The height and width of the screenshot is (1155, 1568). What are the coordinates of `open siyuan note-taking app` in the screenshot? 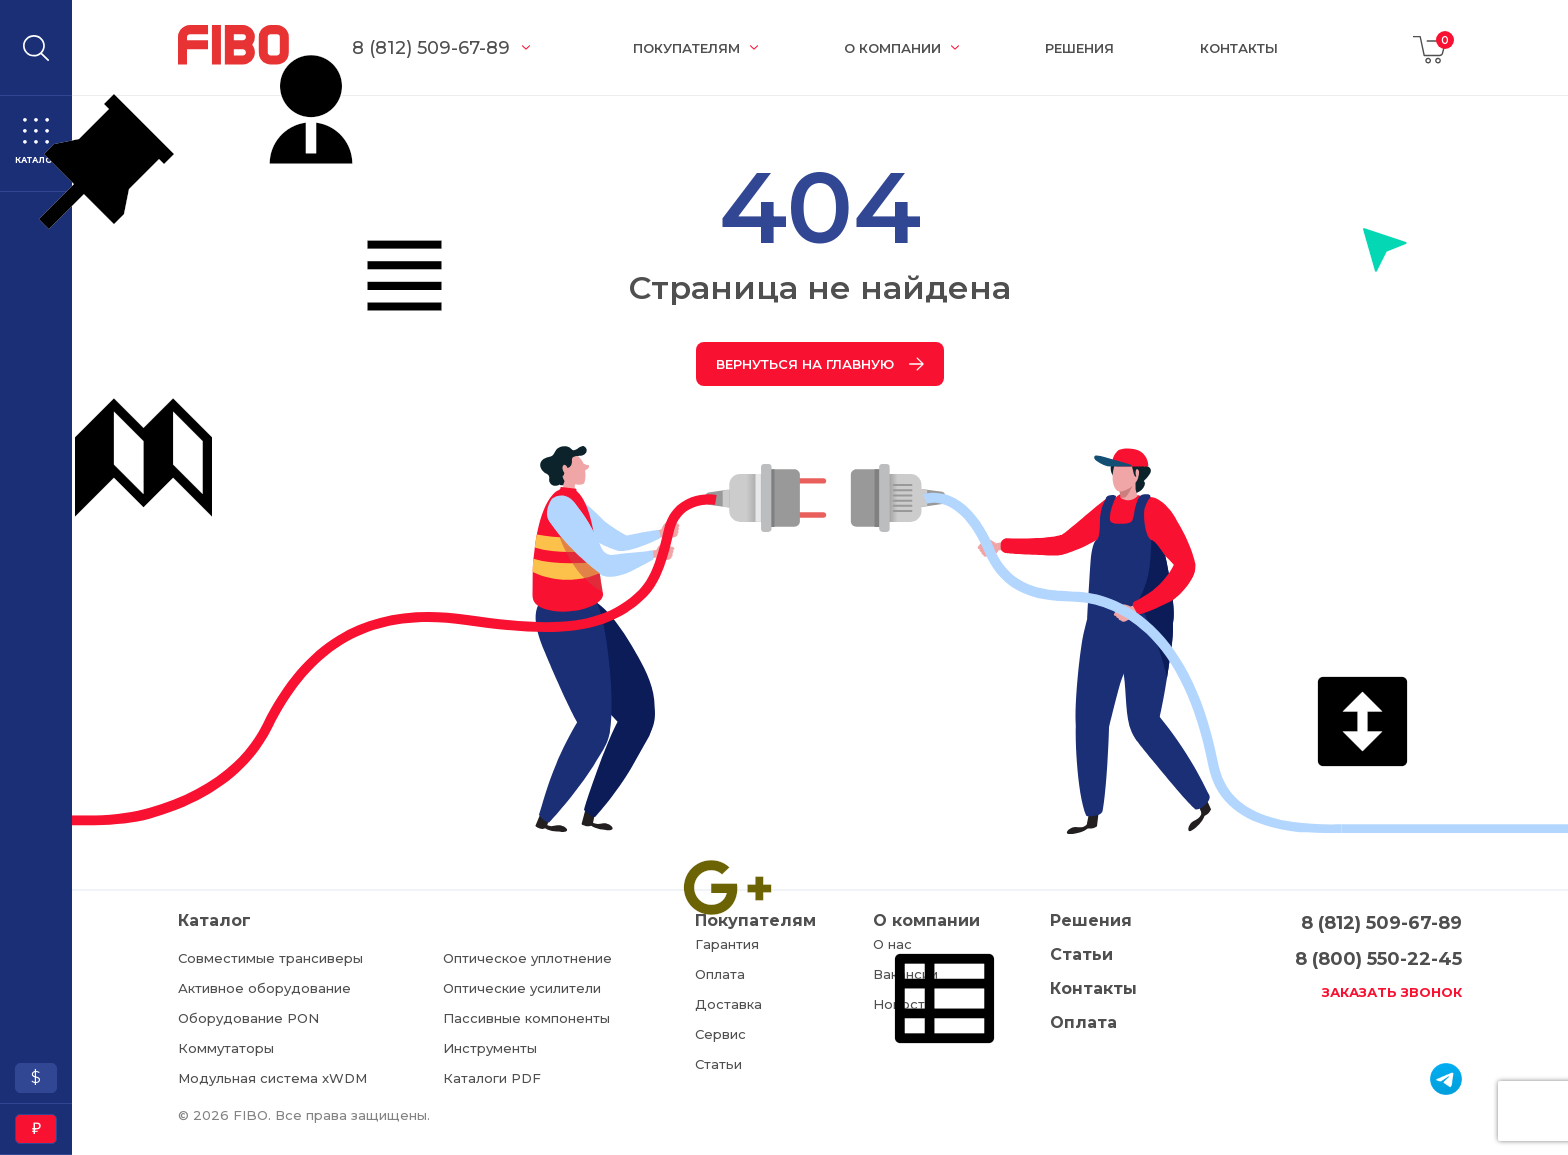 It's located at (143, 457).